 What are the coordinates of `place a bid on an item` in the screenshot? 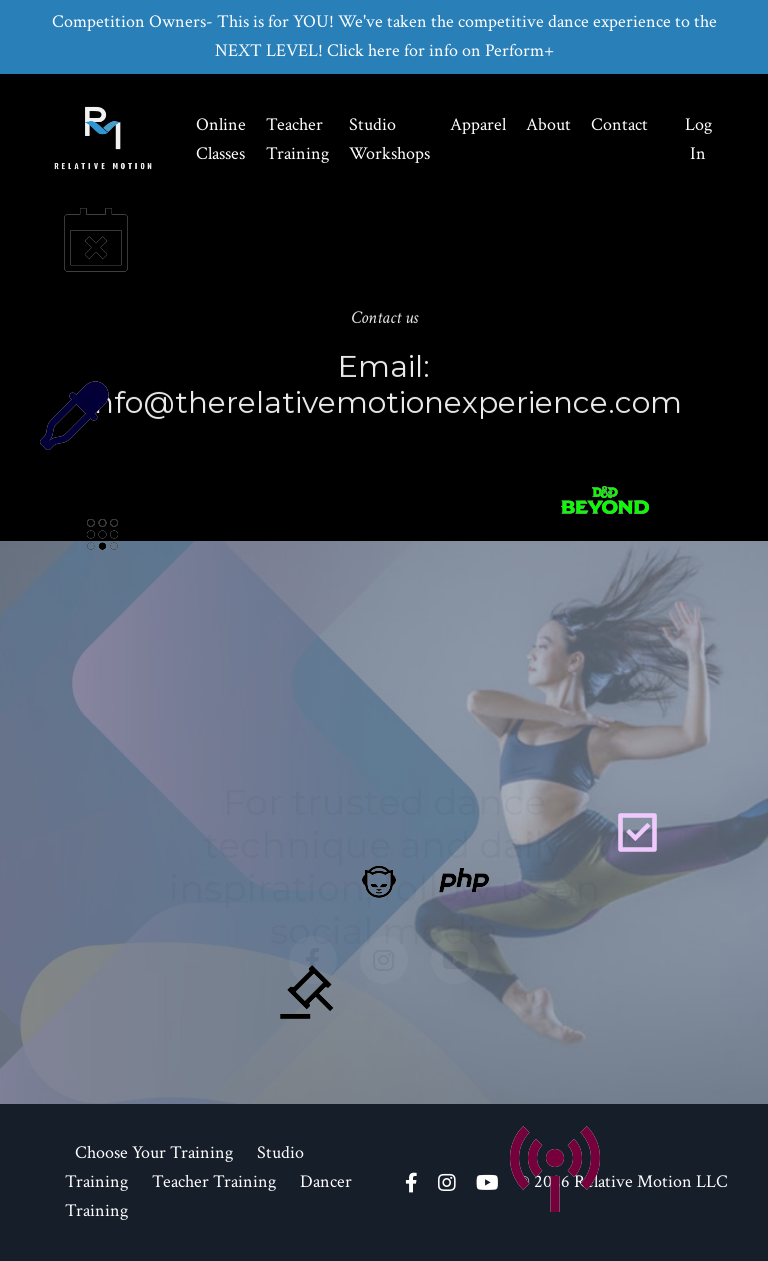 It's located at (305, 993).